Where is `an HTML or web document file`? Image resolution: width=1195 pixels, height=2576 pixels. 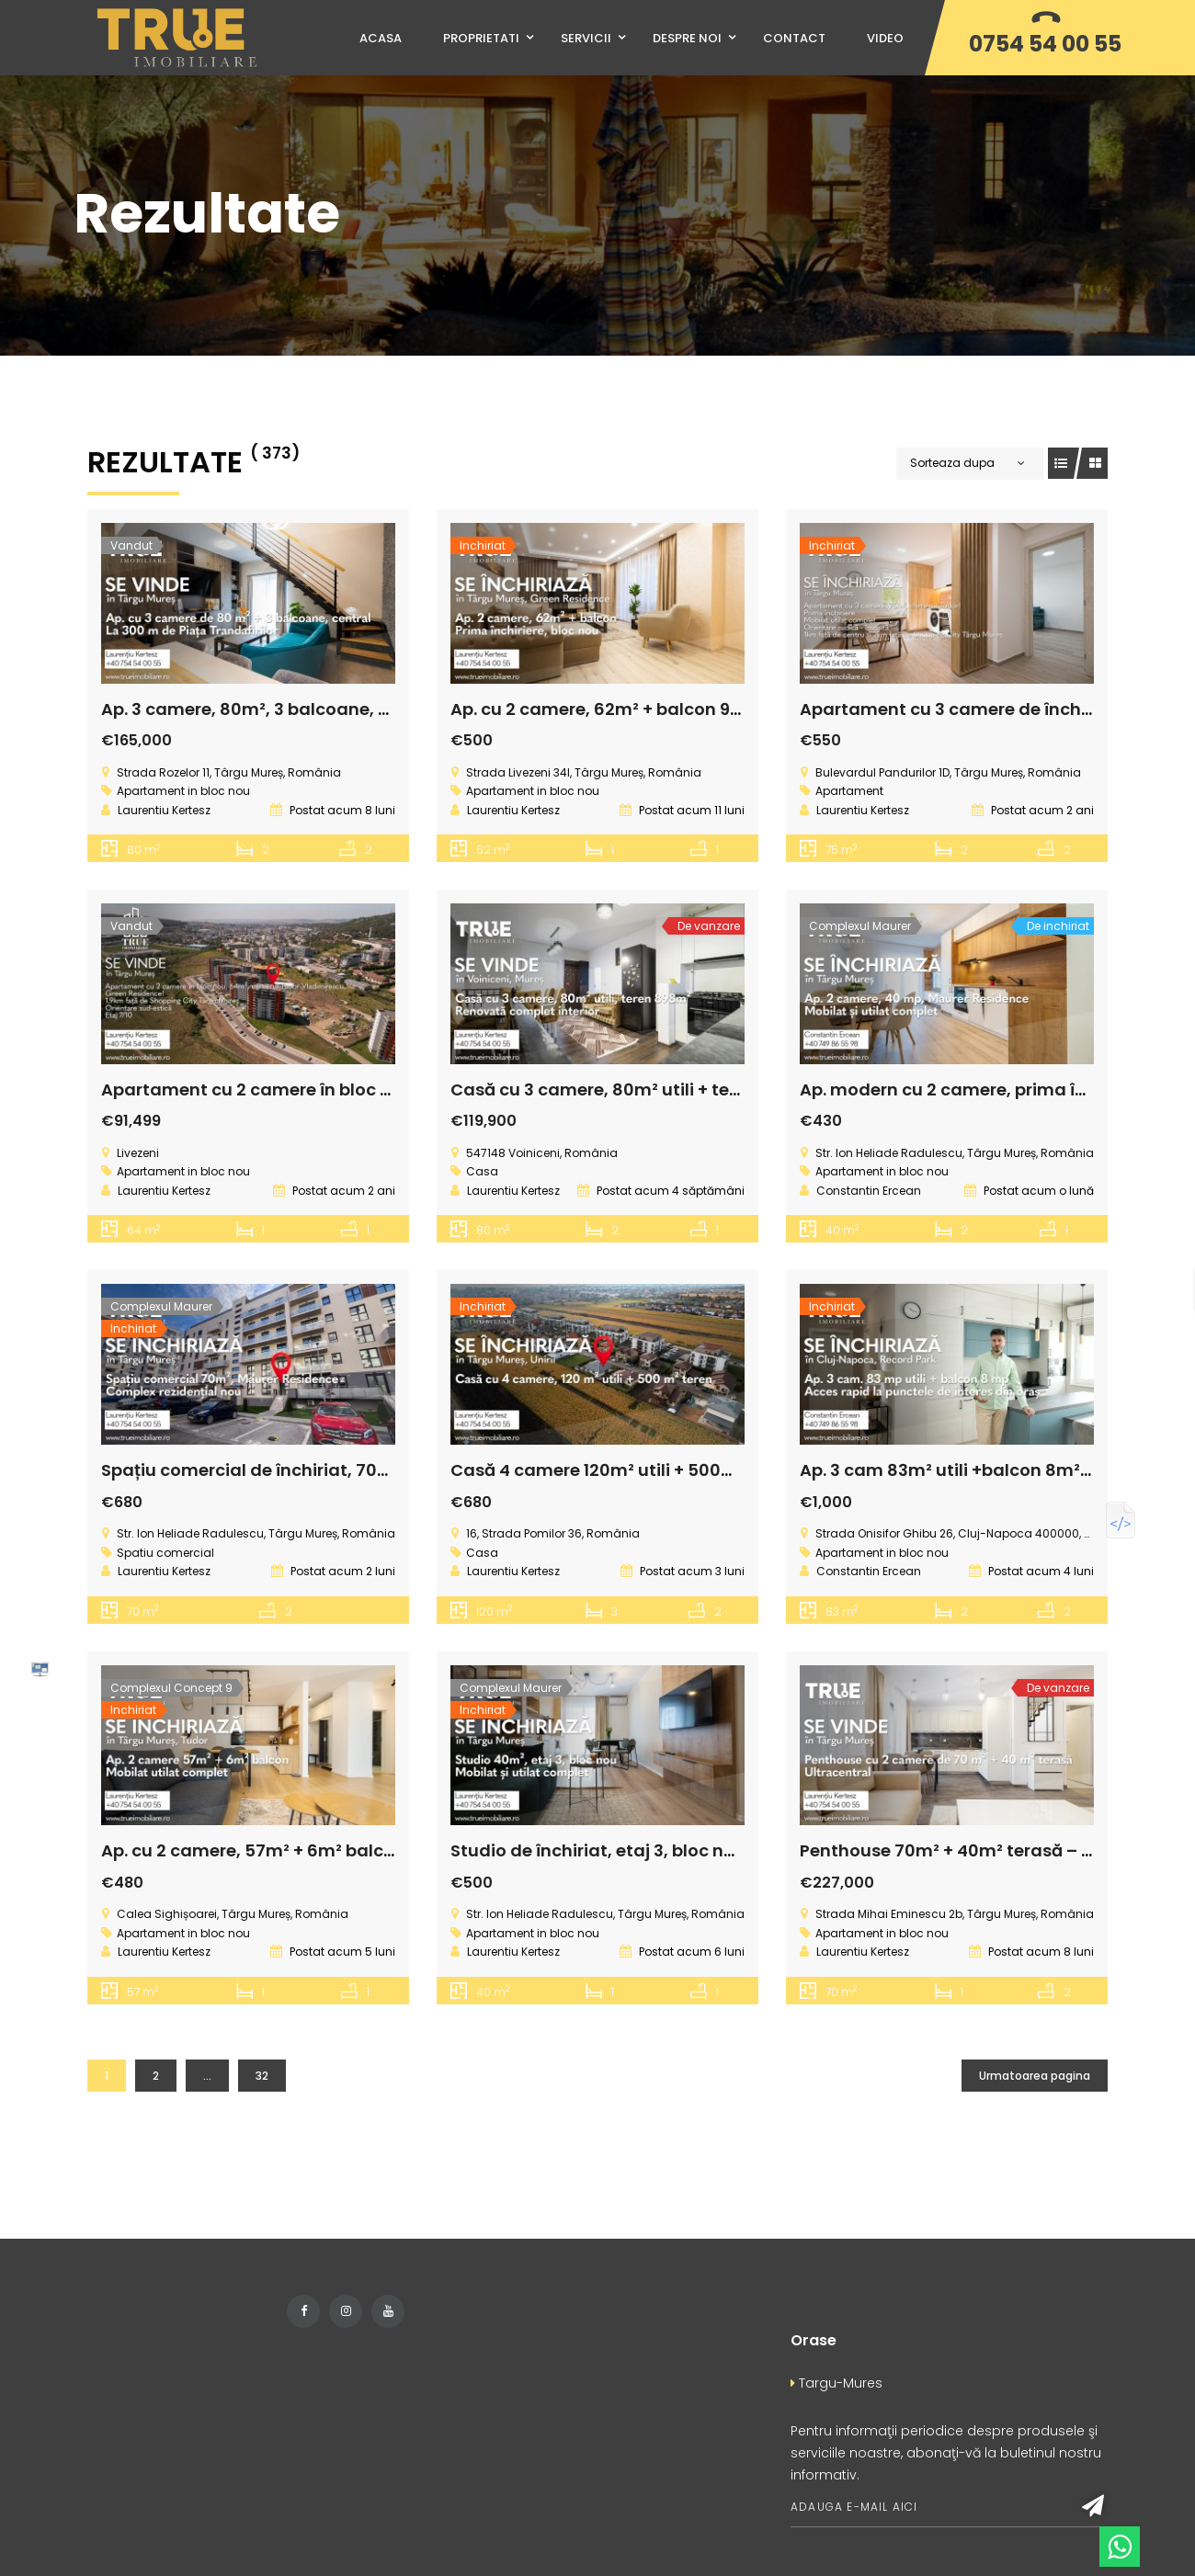
an HTML or web document file is located at coordinates (1121, 1520).